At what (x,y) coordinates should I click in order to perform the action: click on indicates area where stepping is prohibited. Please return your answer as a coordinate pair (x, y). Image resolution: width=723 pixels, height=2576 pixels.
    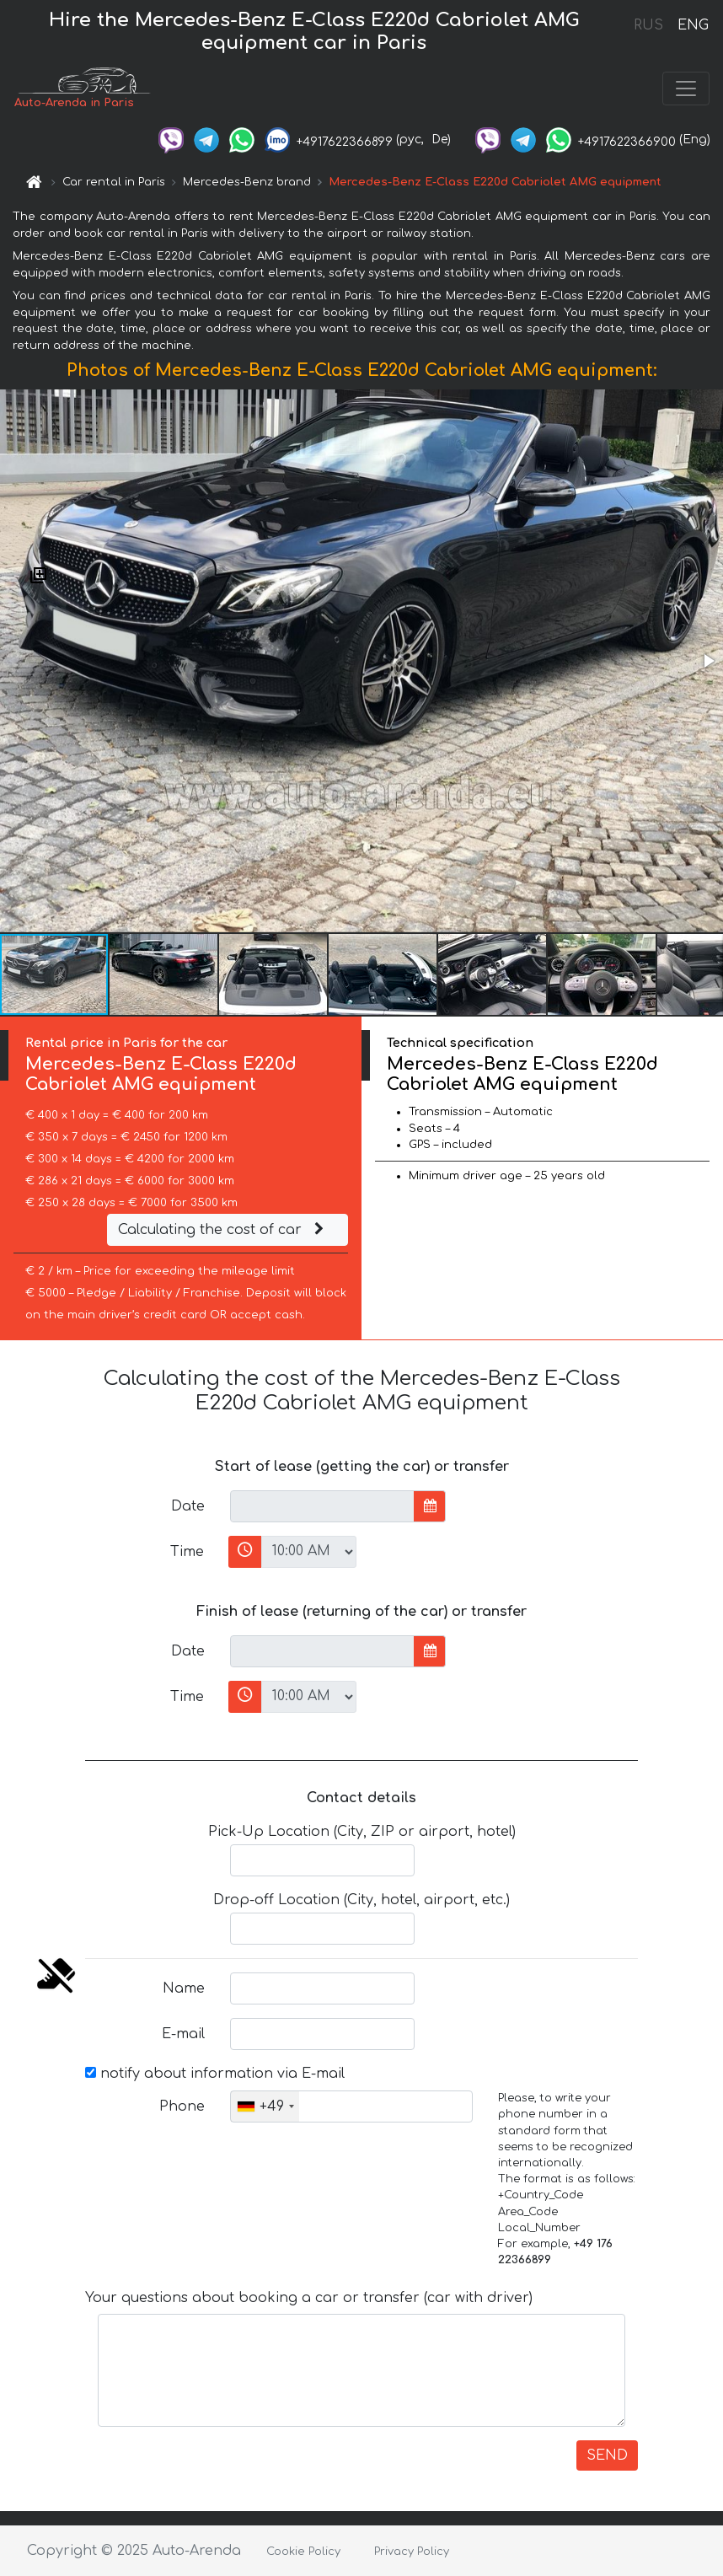
    Looking at the image, I should click on (56, 1974).